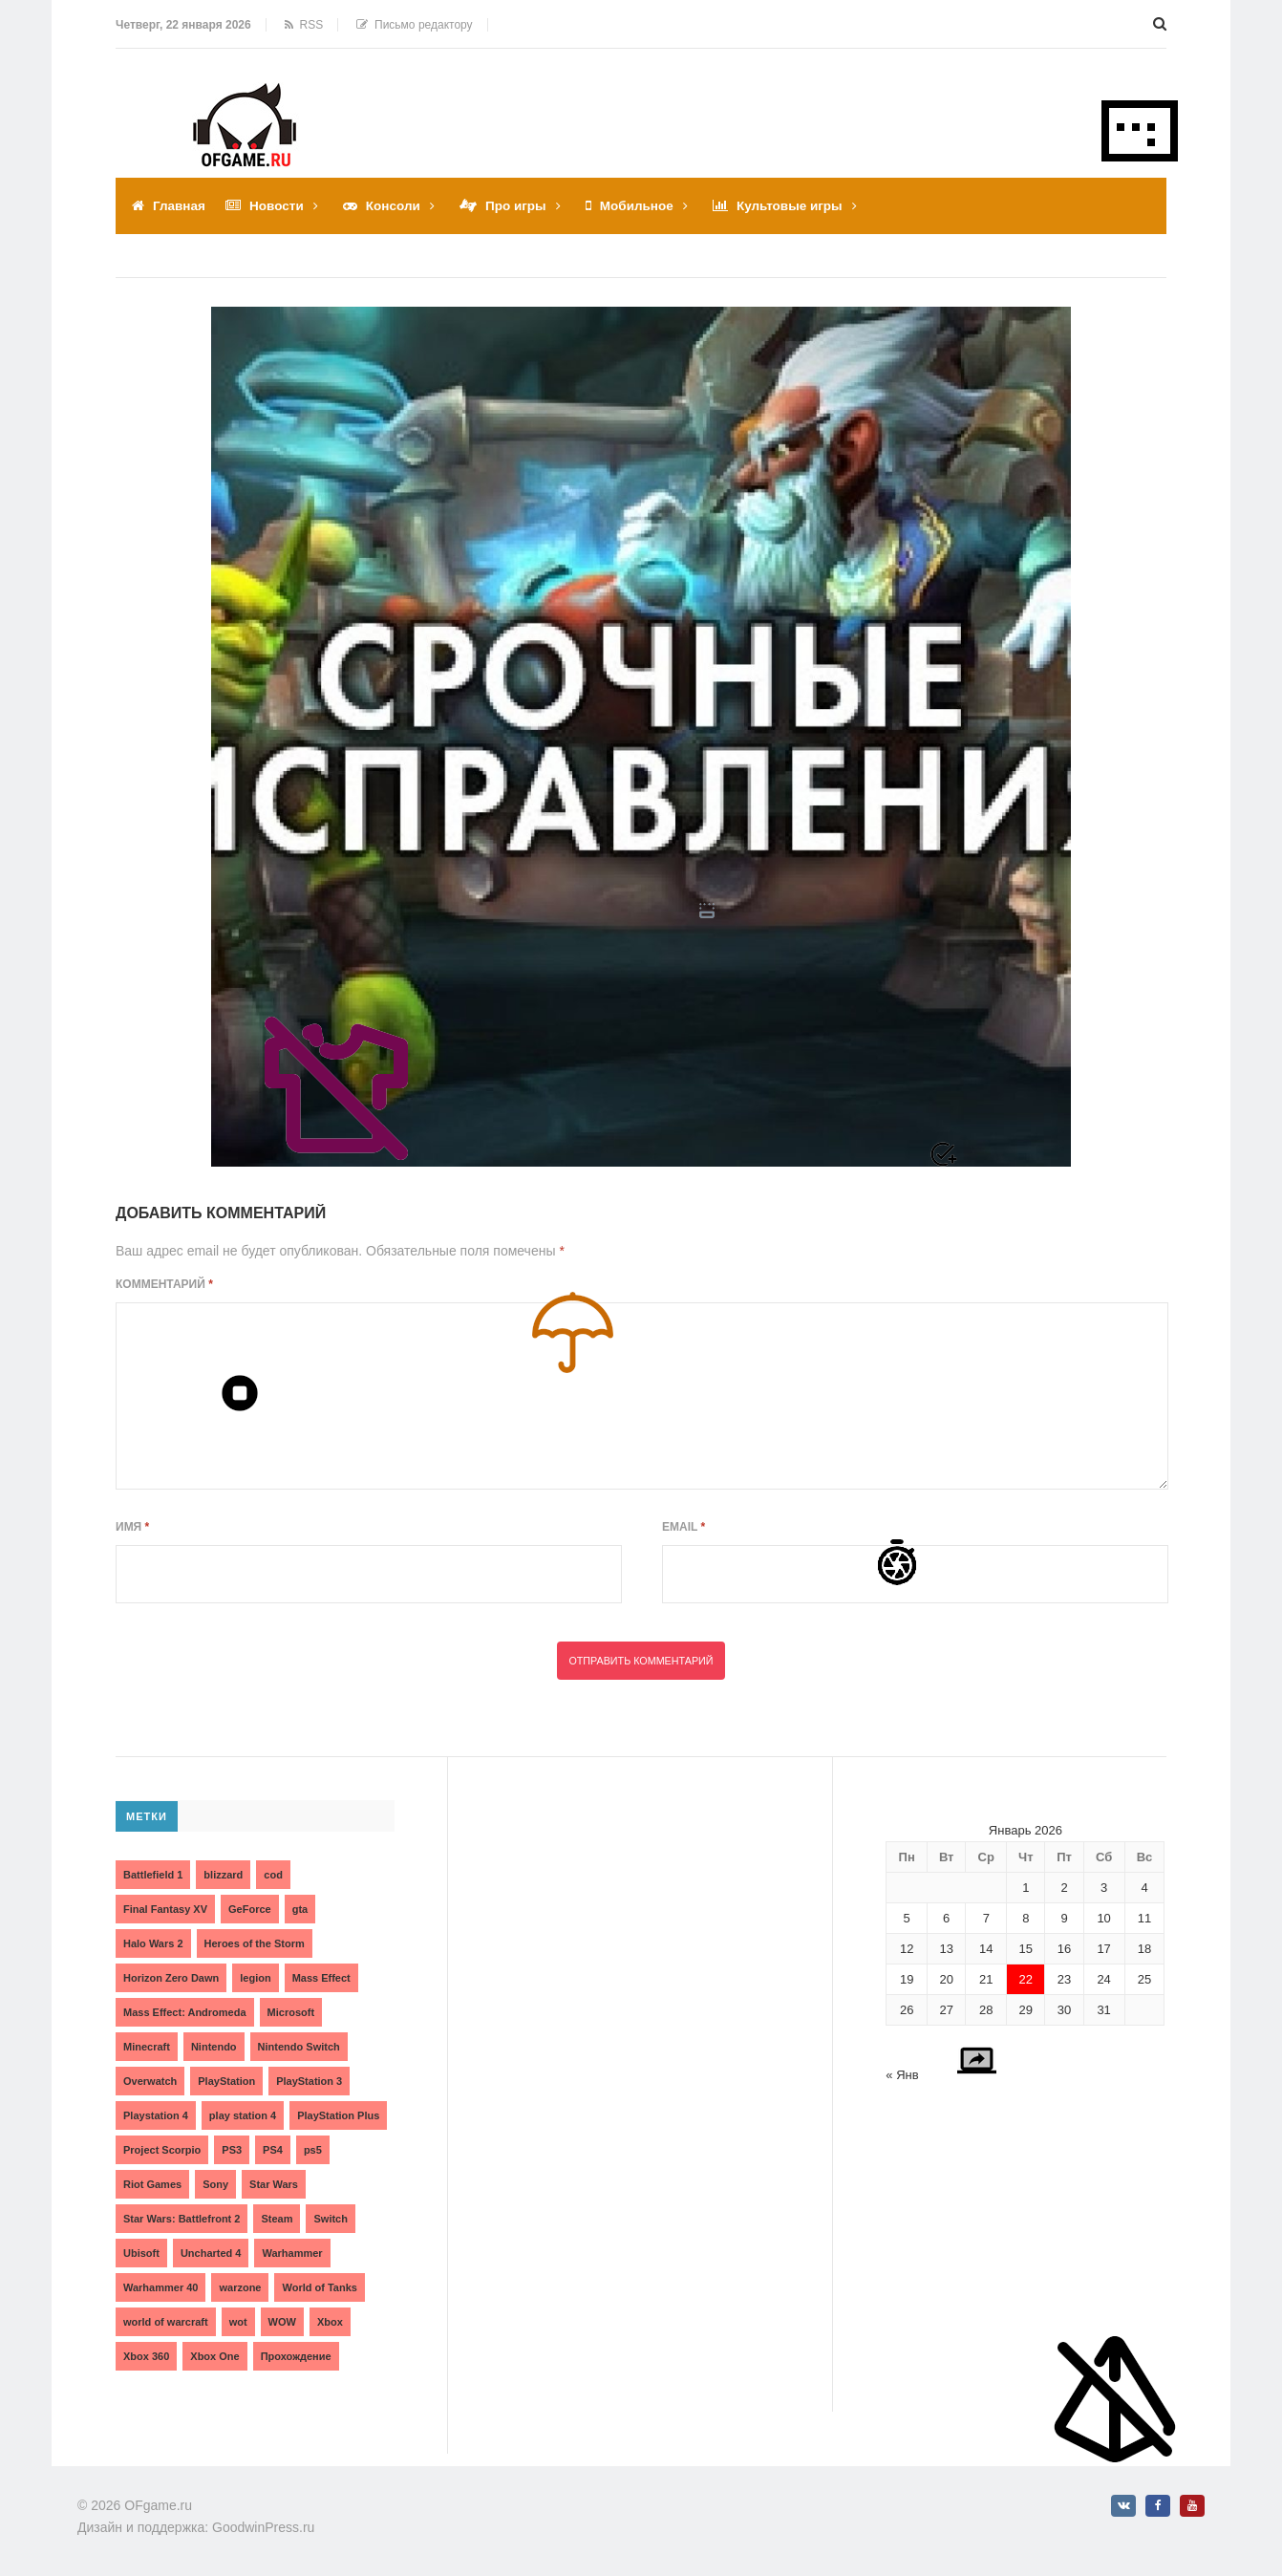 This screenshot has height=2576, width=1282. What do you see at coordinates (1140, 131) in the screenshot?
I see `adjust image aspect ratio settings` at bounding box center [1140, 131].